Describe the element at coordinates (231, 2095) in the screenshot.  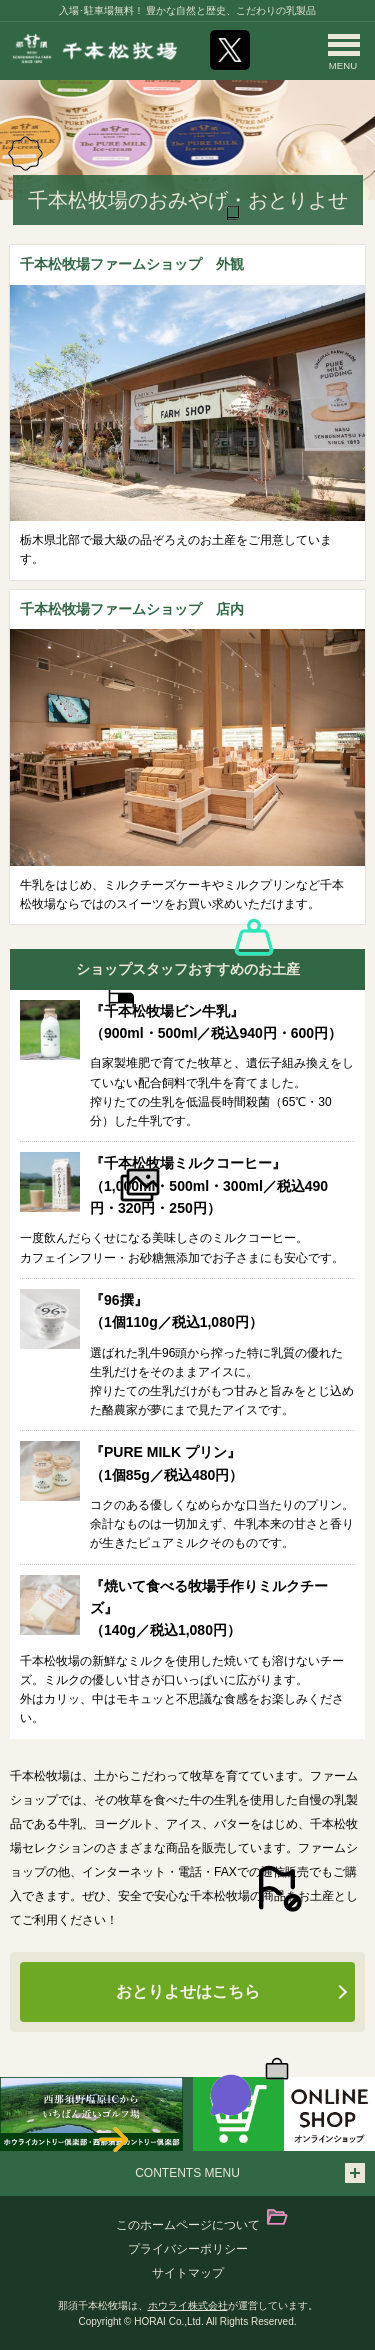
I see `open chat or messaging` at that location.